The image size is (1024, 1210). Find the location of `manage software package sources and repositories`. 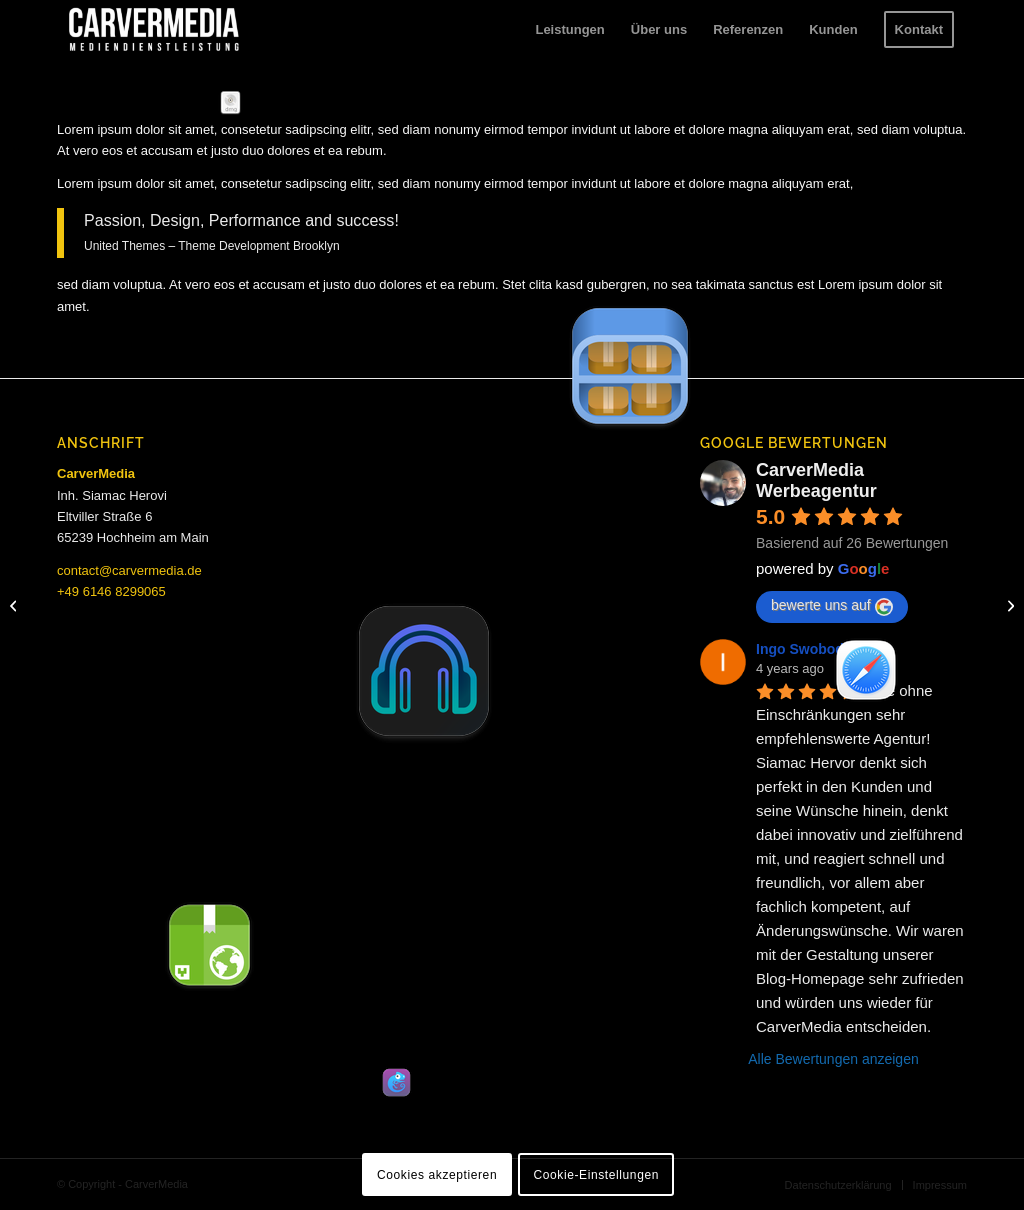

manage software package sources and repositories is located at coordinates (209, 946).